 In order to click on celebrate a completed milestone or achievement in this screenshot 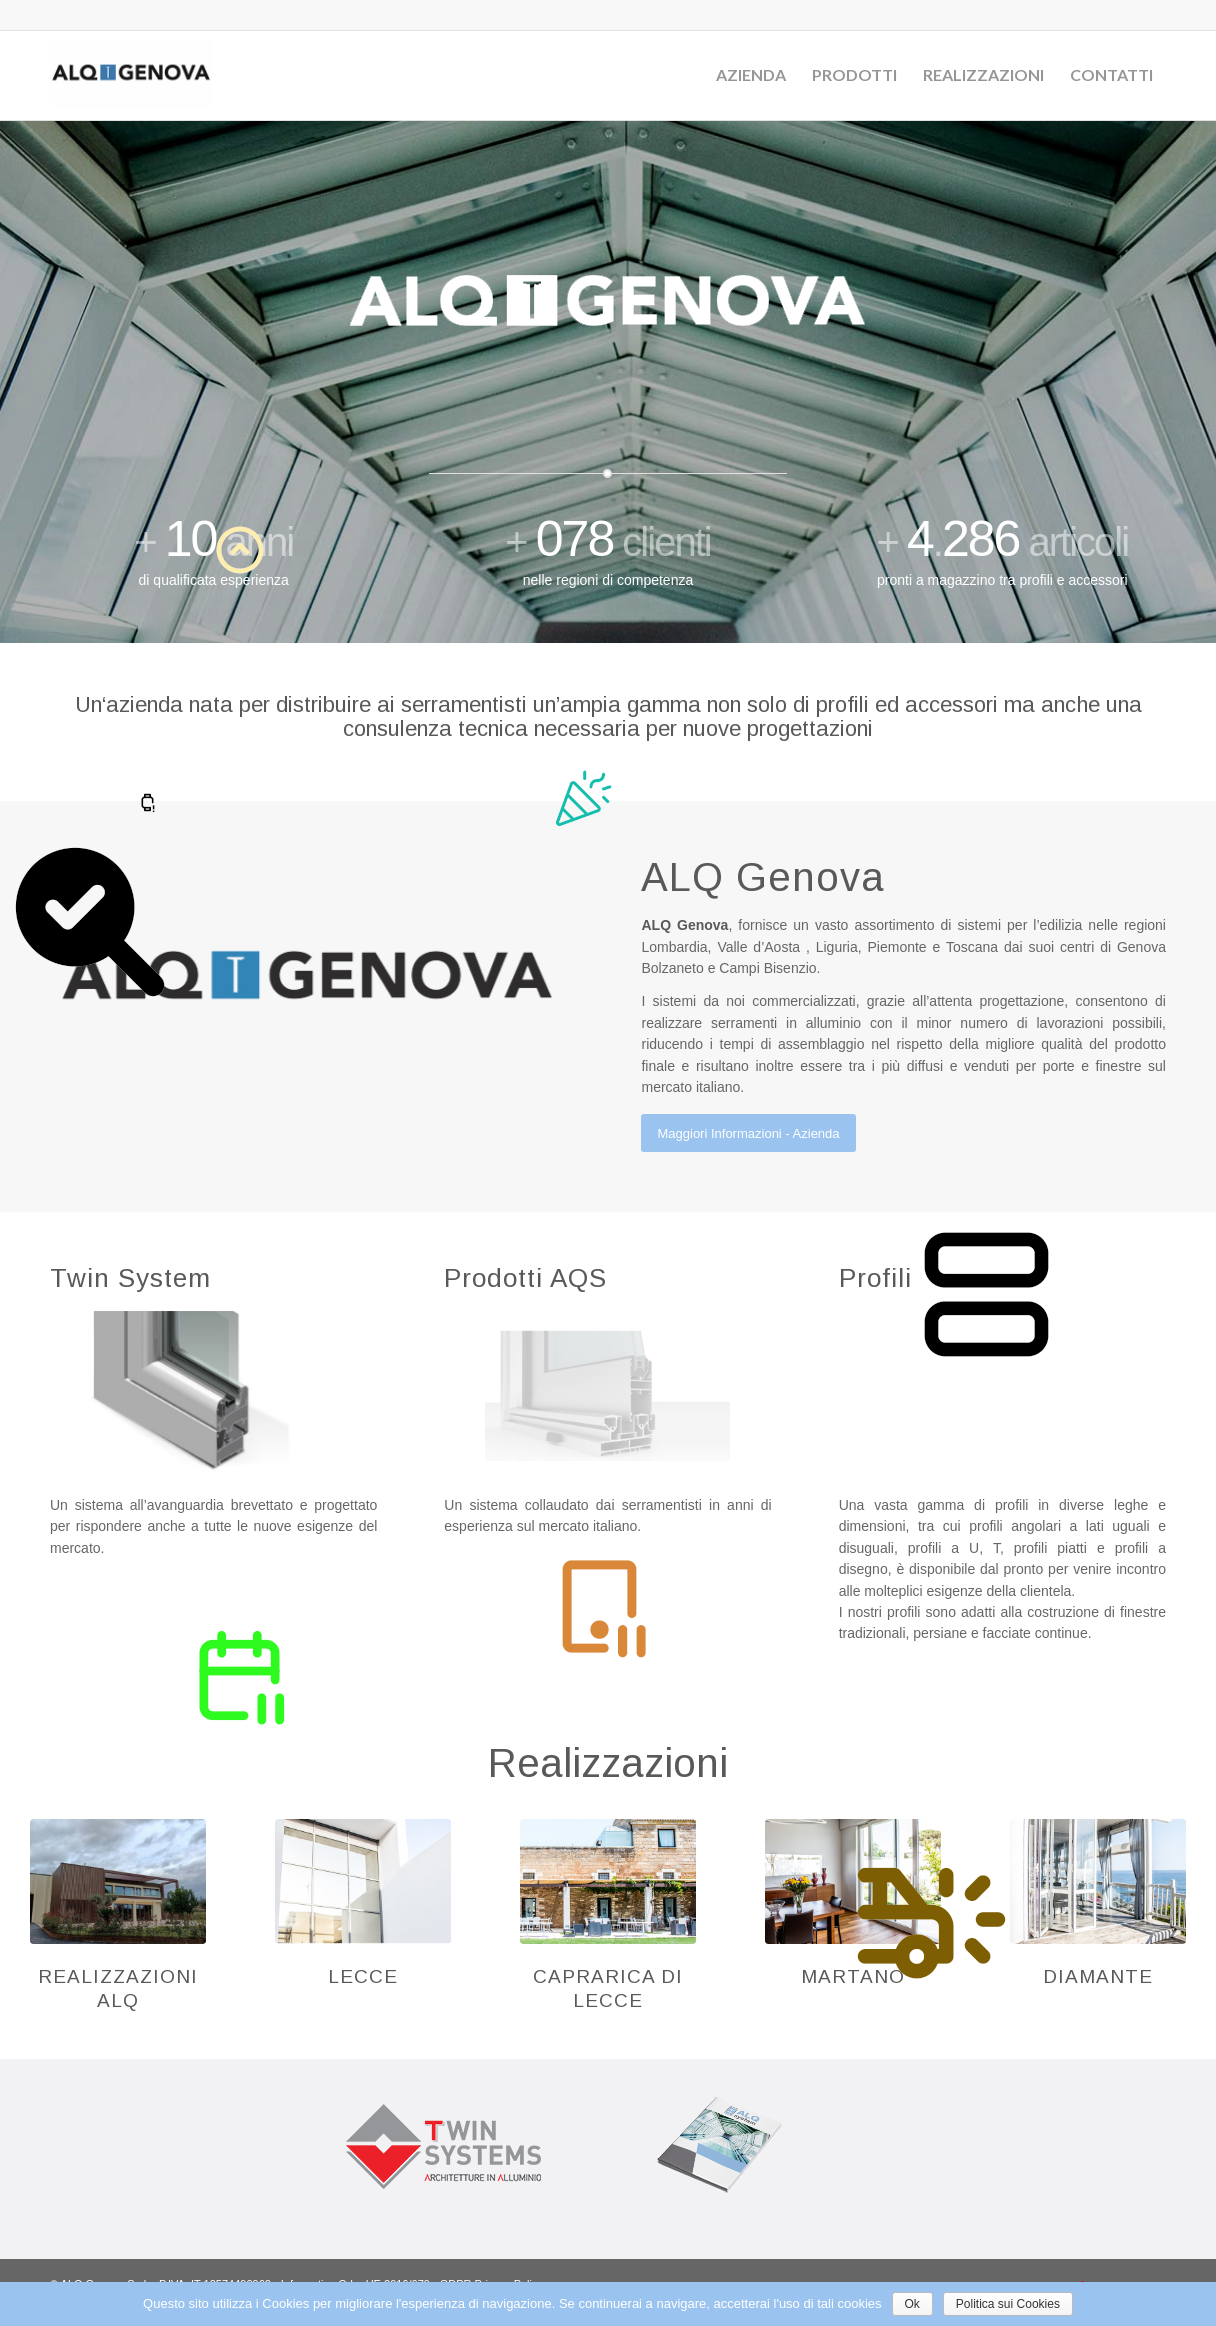, I will do `click(580, 801)`.